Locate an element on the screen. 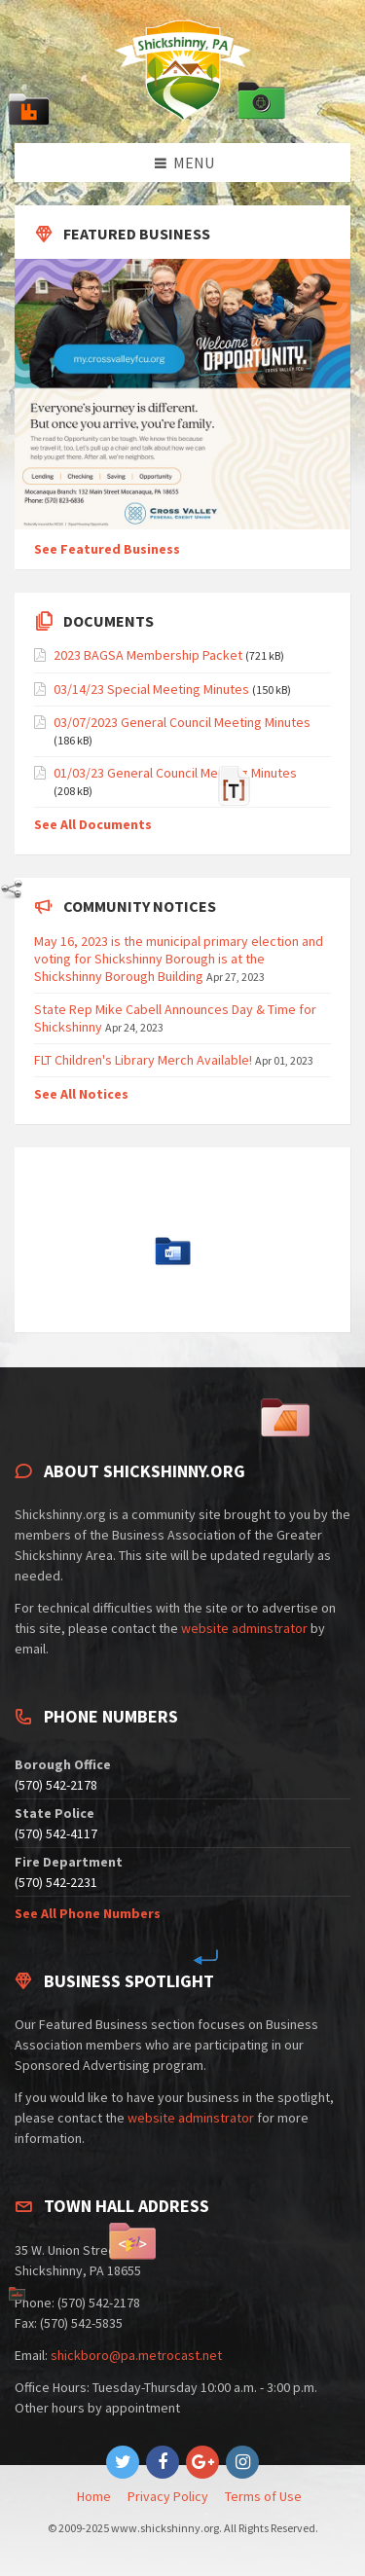 The height and width of the screenshot is (2576, 365). open affinity publisher project folder is located at coordinates (285, 1419).